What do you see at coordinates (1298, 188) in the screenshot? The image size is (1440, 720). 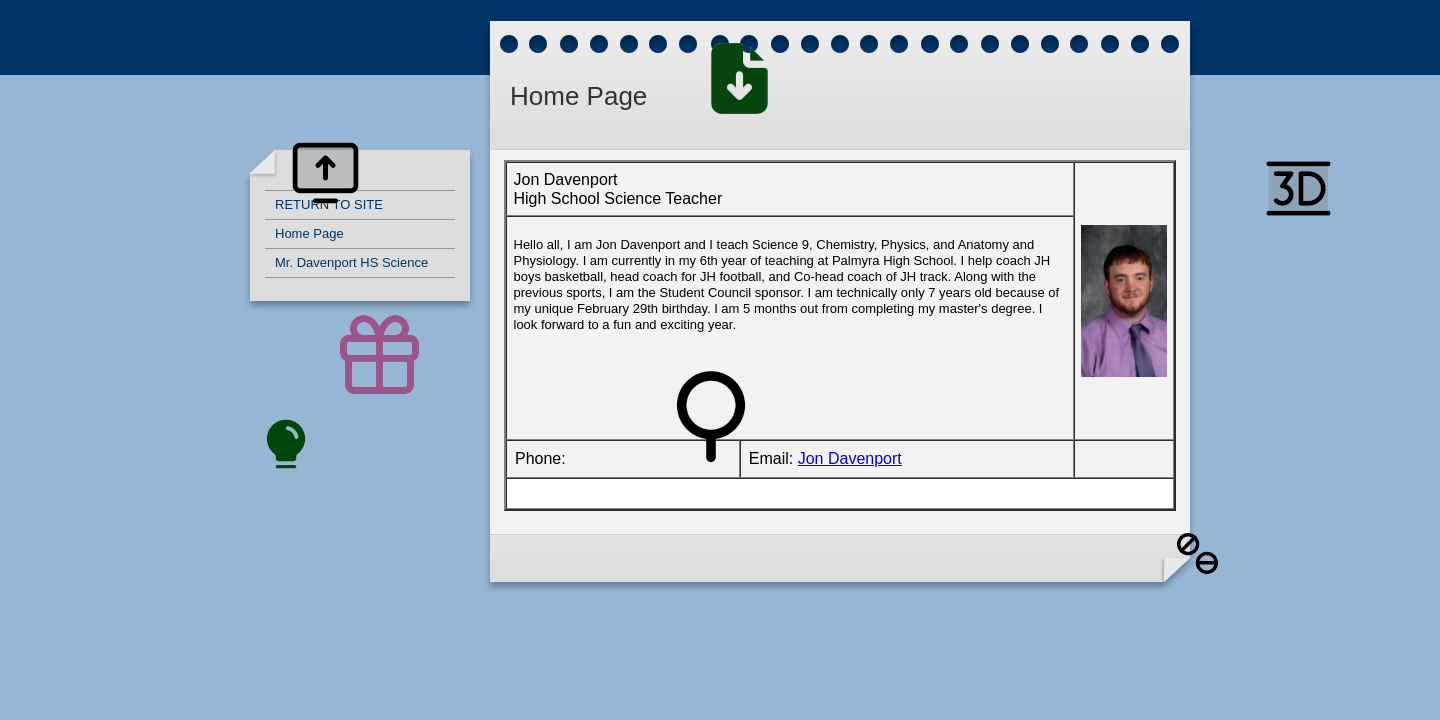 I see `switch to 3D view mode` at bounding box center [1298, 188].